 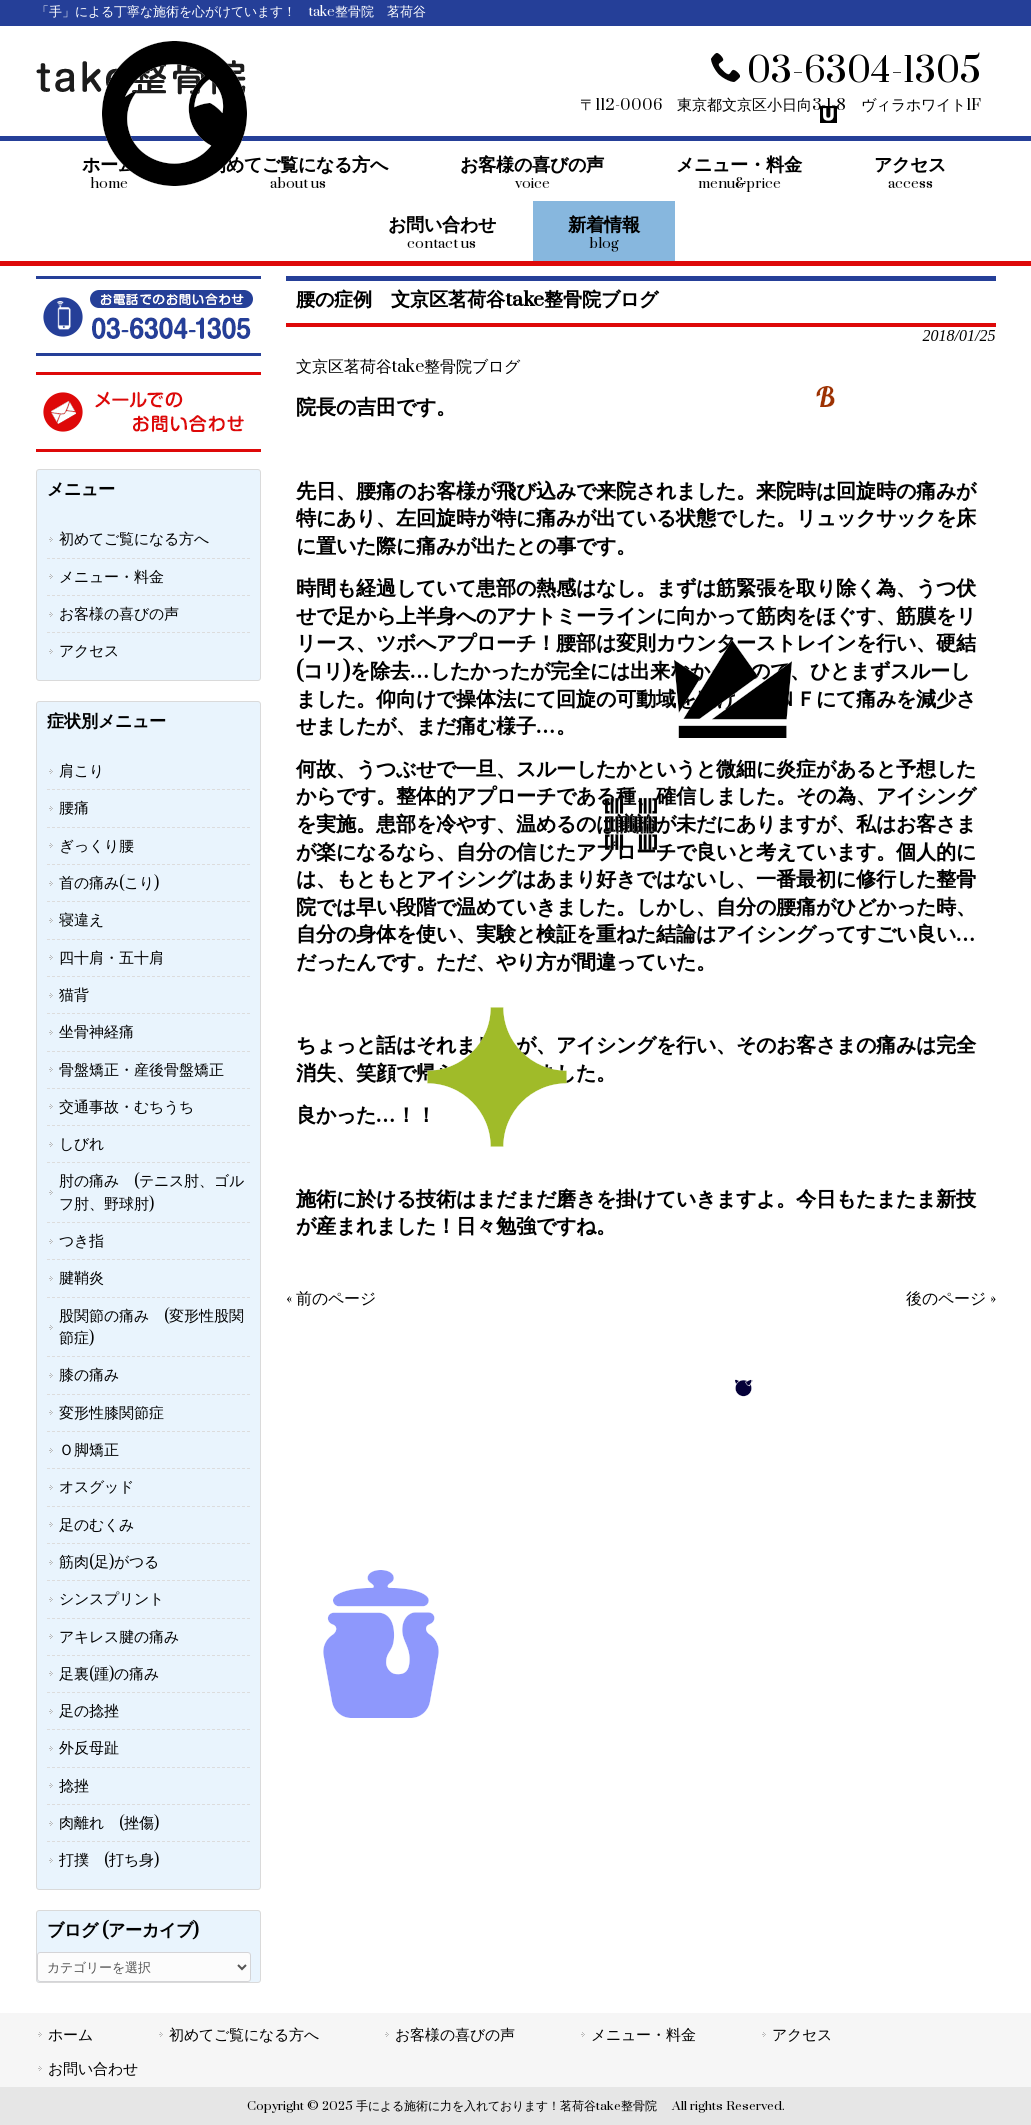 What do you see at coordinates (828, 114) in the screenshot?
I see `visit unpkg CDN service` at bounding box center [828, 114].